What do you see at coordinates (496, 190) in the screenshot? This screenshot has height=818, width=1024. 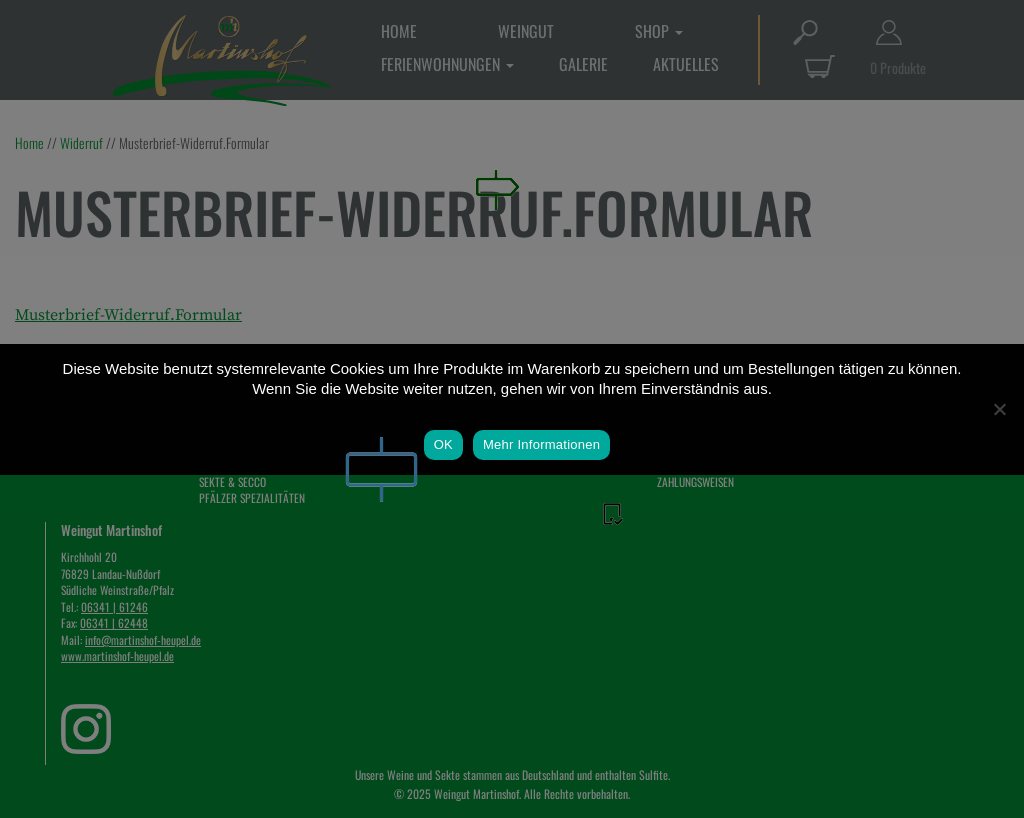 I see `navigate to directions or wayfinding` at bounding box center [496, 190].